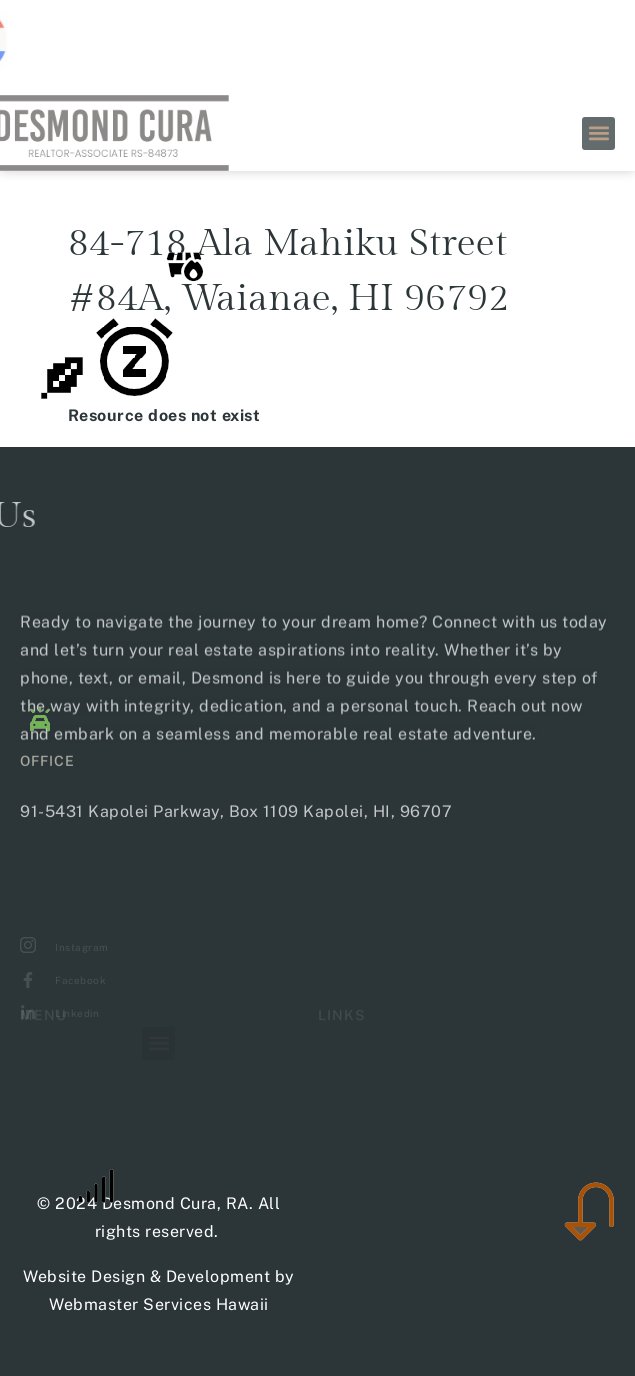 Image resolution: width=635 pixels, height=1376 pixels. Describe the element at coordinates (591, 1211) in the screenshot. I see `undo or reverse a previous action` at that location.